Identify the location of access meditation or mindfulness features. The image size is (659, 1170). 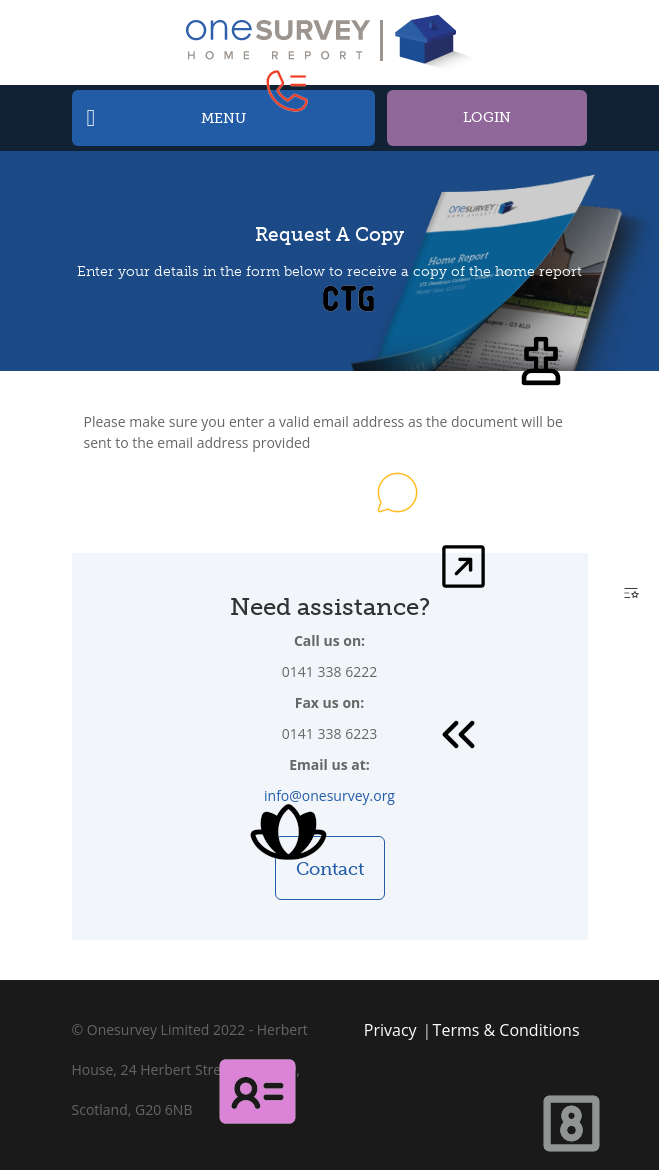
(288, 834).